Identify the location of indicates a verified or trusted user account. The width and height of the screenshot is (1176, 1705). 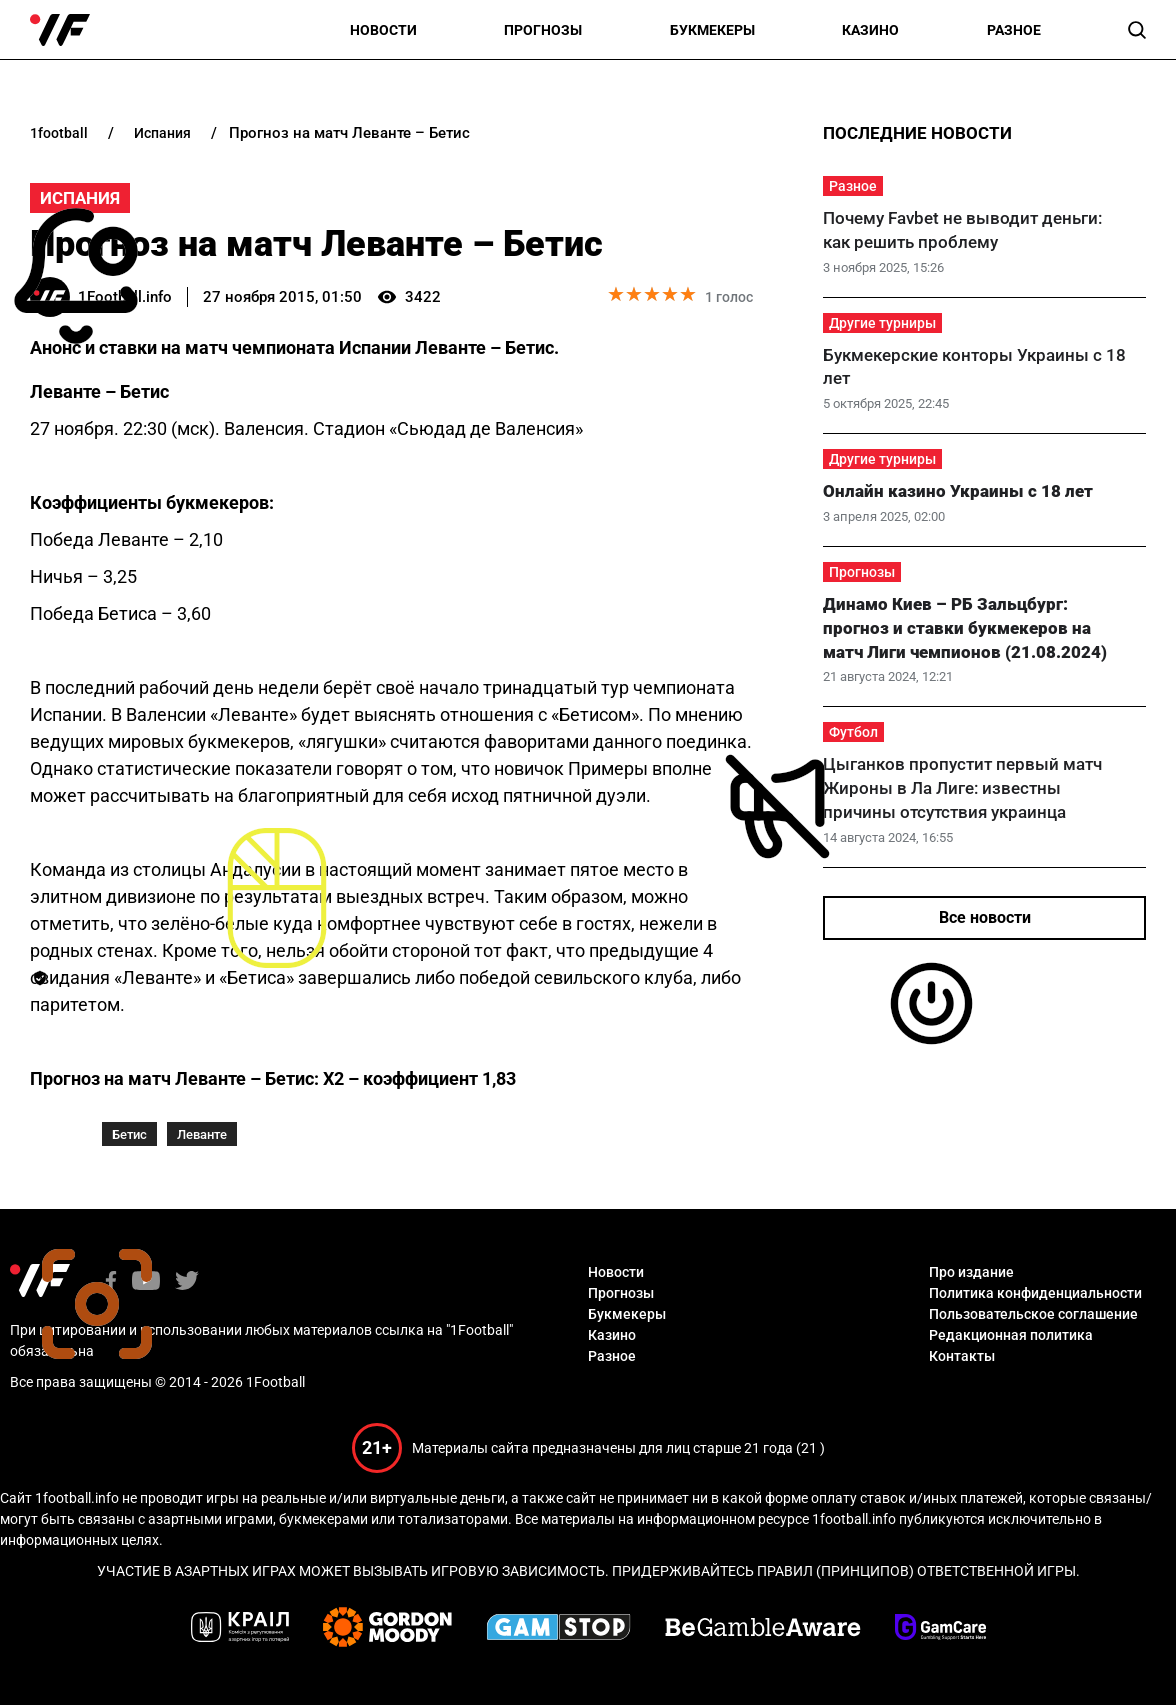
(40, 978).